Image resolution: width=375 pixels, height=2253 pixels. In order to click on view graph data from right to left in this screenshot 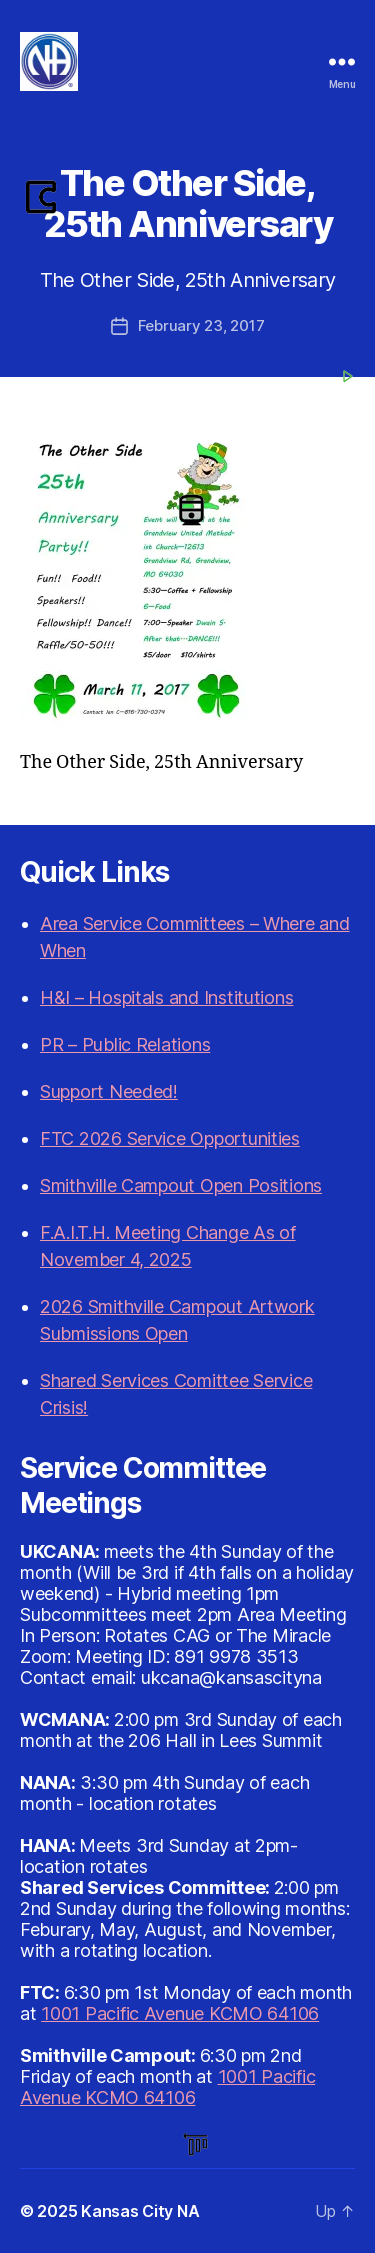, I will do `click(195, 2143)`.